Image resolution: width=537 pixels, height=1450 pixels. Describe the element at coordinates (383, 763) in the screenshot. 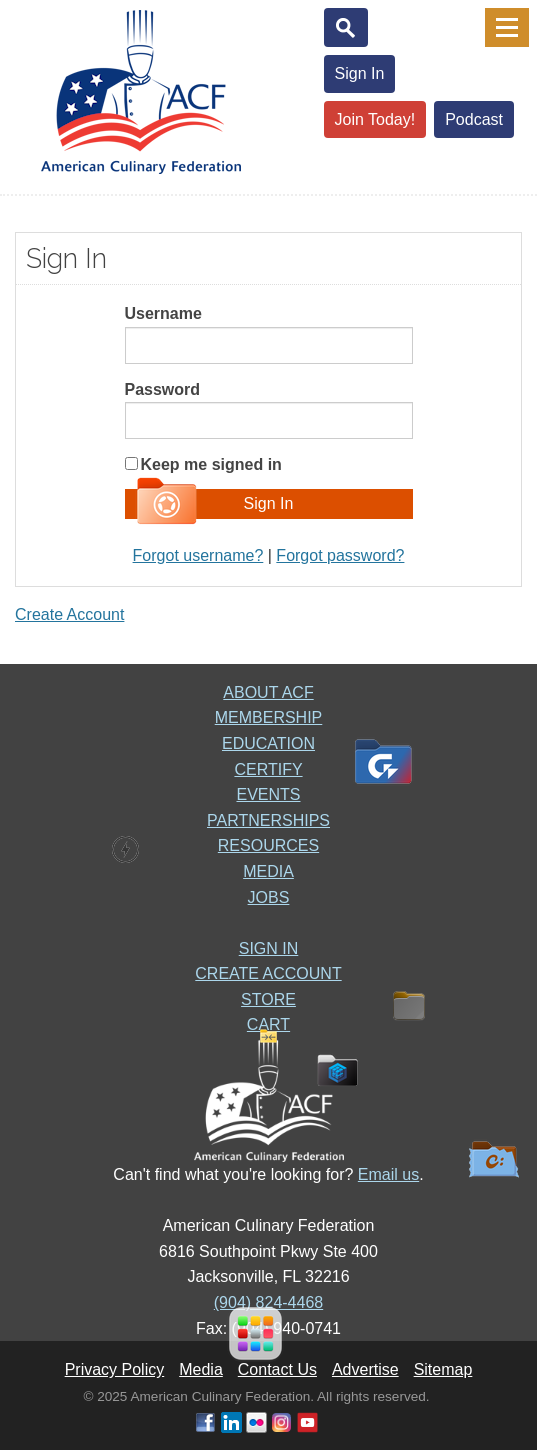

I see `open gigabyte files or software folder` at that location.